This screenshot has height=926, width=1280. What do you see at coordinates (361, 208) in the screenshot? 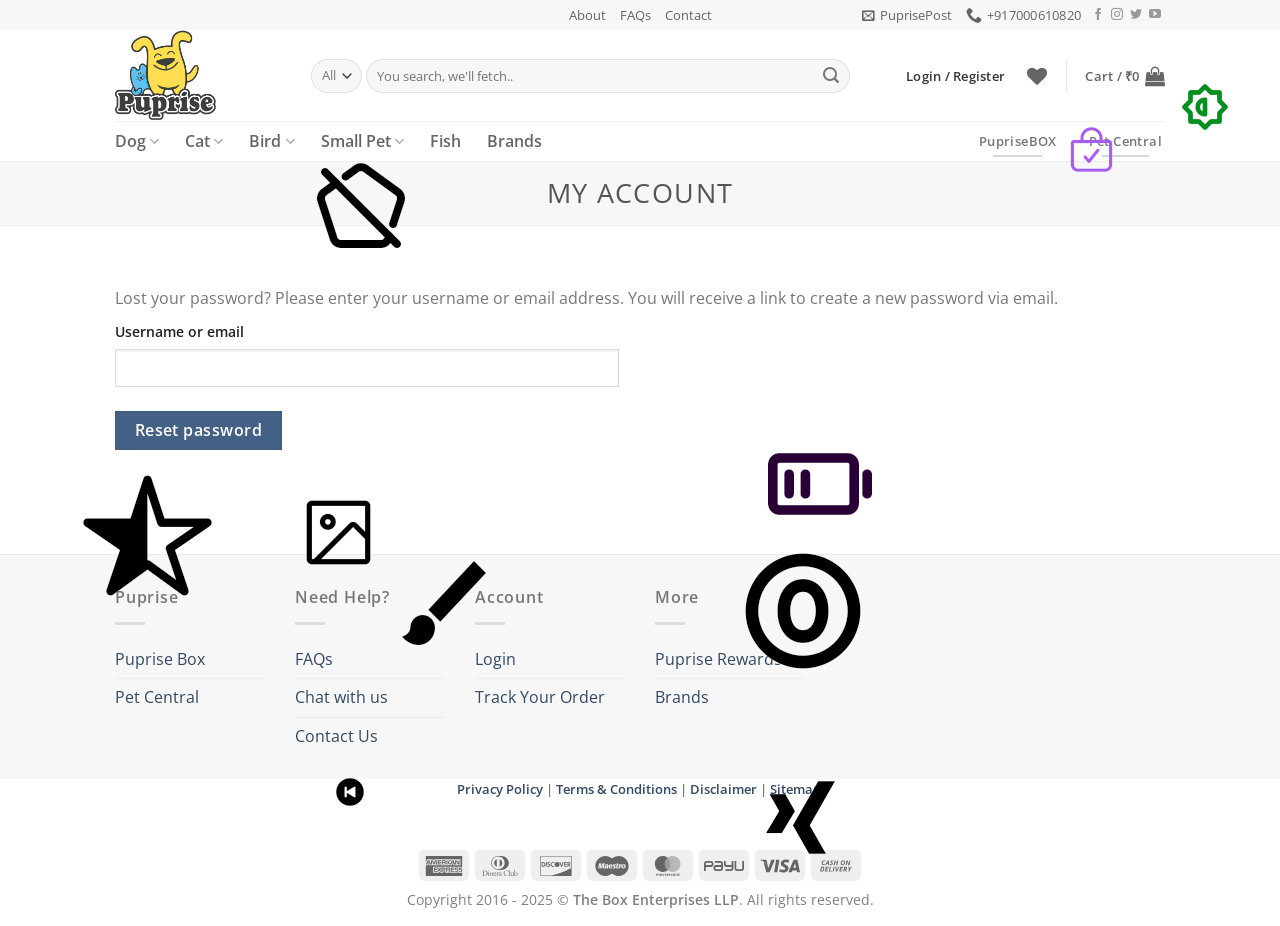
I see `indicates pentagon shape is disabled or unavailable` at bounding box center [361, 208].